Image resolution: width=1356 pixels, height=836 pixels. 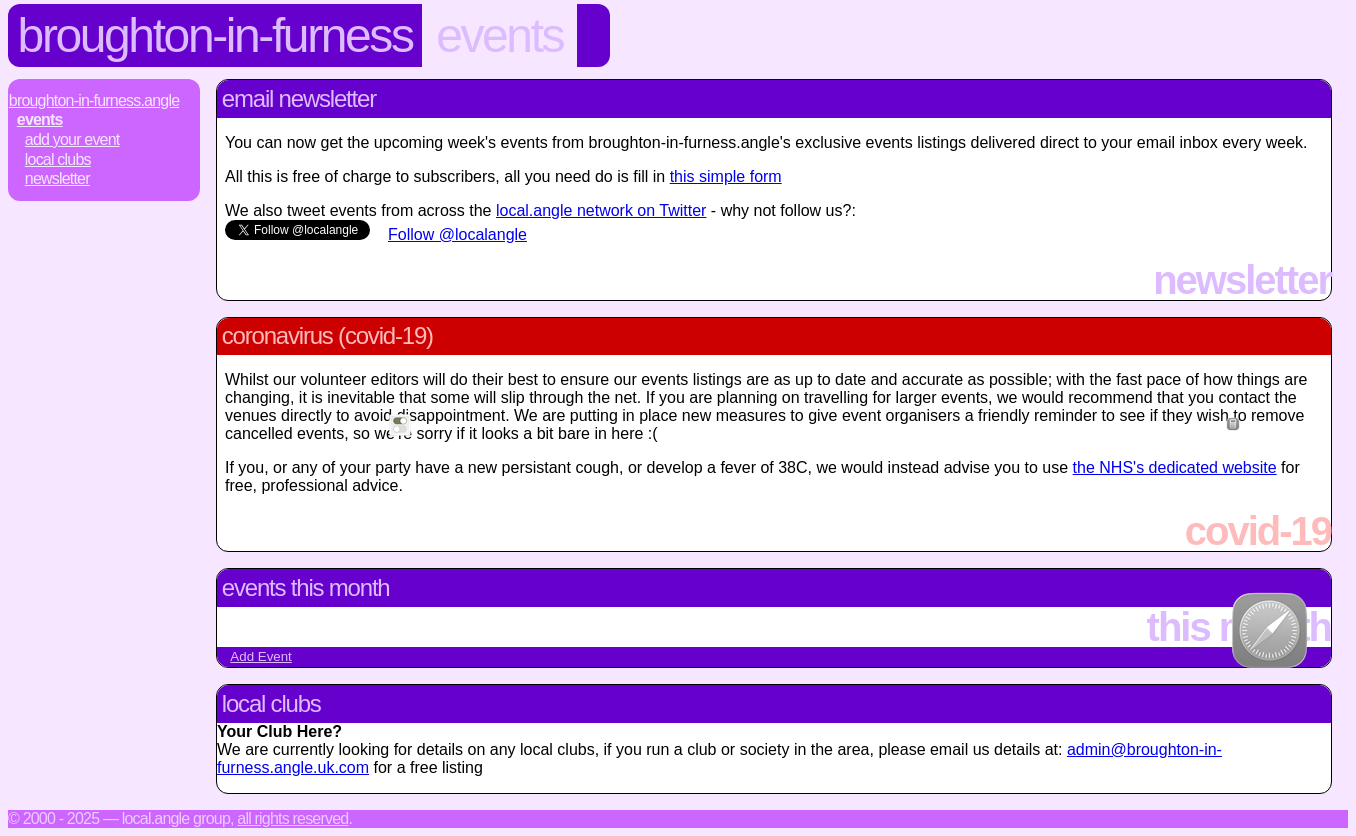 What do you see at coordinates (400, 425) in the screenshot?
I see `open unity tweak tool to customize desktop settings` at bounding box center [400, 425].